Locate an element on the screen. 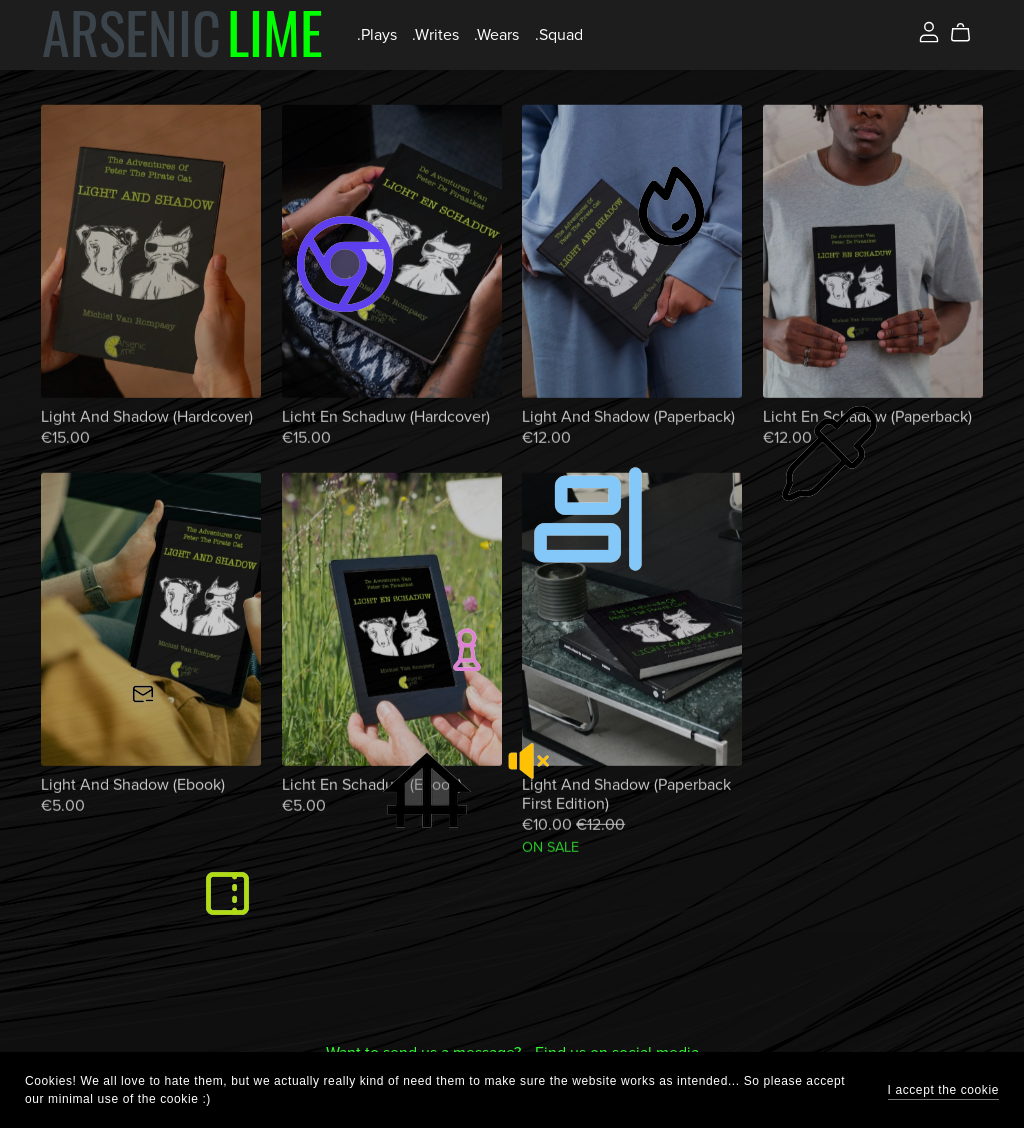  open google chrome browser is located at coordinates (345, 264).